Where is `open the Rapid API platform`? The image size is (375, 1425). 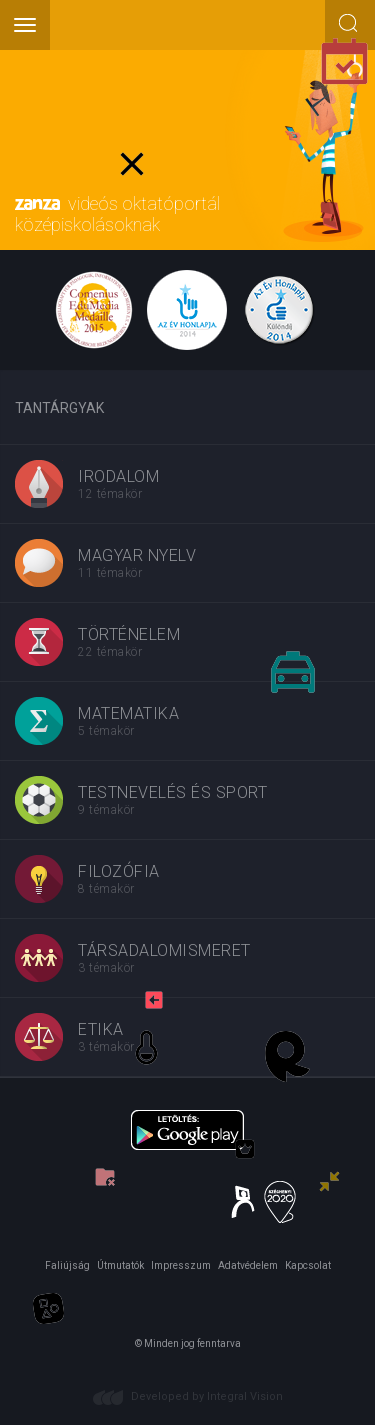 open the Rapid API platform is located at coordinates (287, 1056).